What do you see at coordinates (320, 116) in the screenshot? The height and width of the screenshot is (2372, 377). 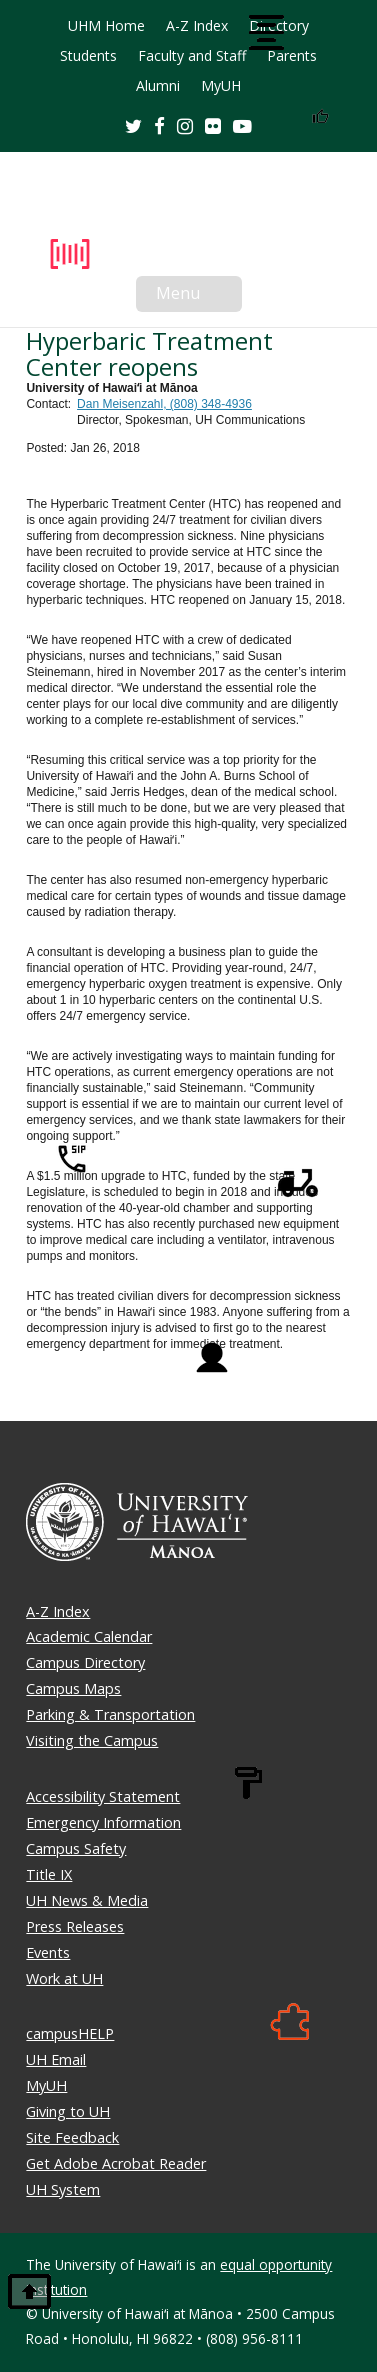 I see `like or upvote content` at bounding box center [320, 116].